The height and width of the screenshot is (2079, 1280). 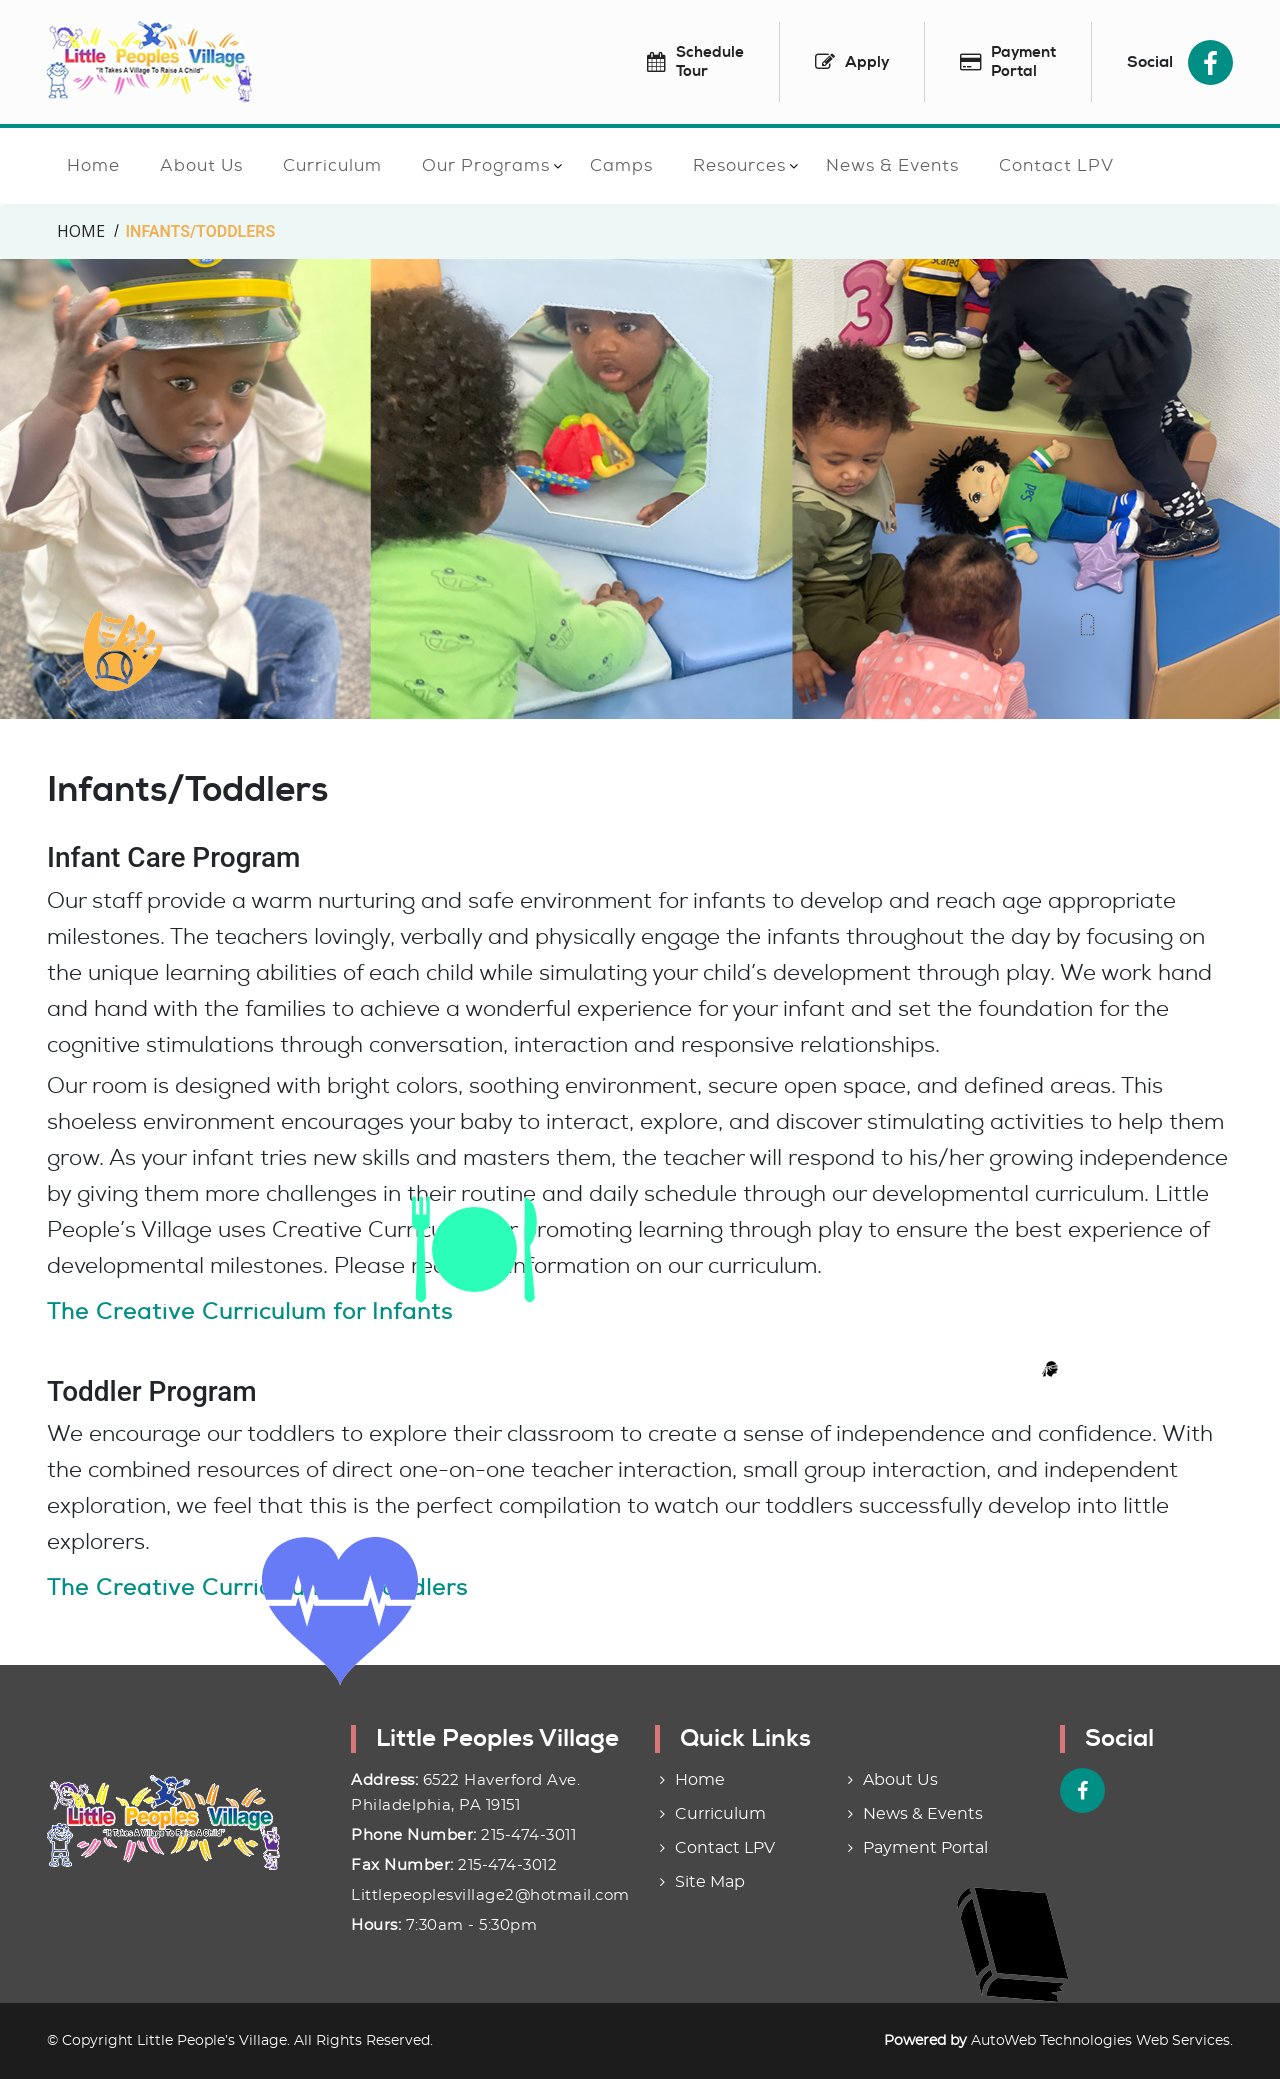 What do you see at coordinates (123, 651) in the screenshot?
I see `baseball or softball category` at bounding box center [123, 651].